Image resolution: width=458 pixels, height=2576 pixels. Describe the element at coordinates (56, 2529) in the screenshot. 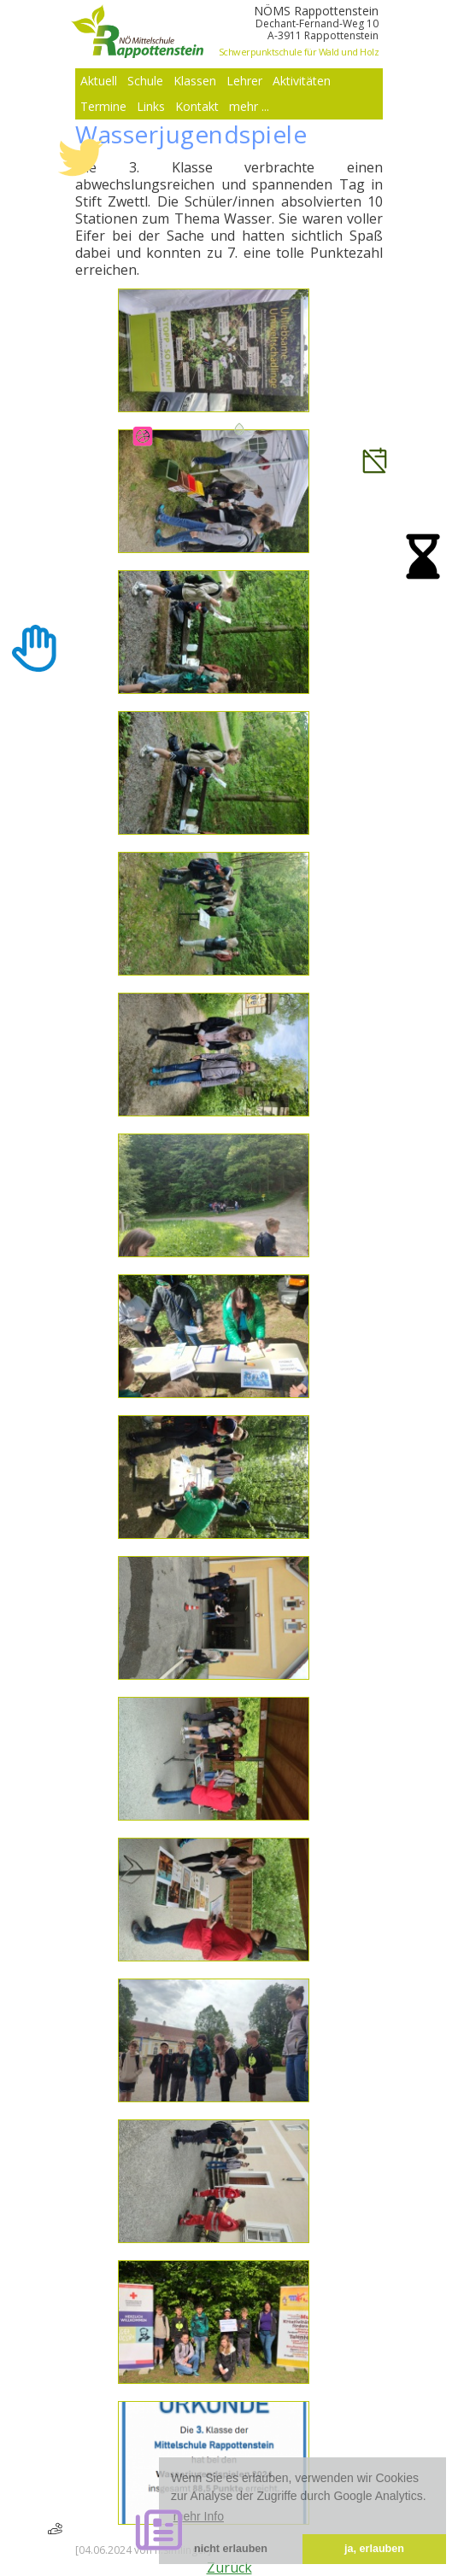

I see `make a payment or donation` at that location.